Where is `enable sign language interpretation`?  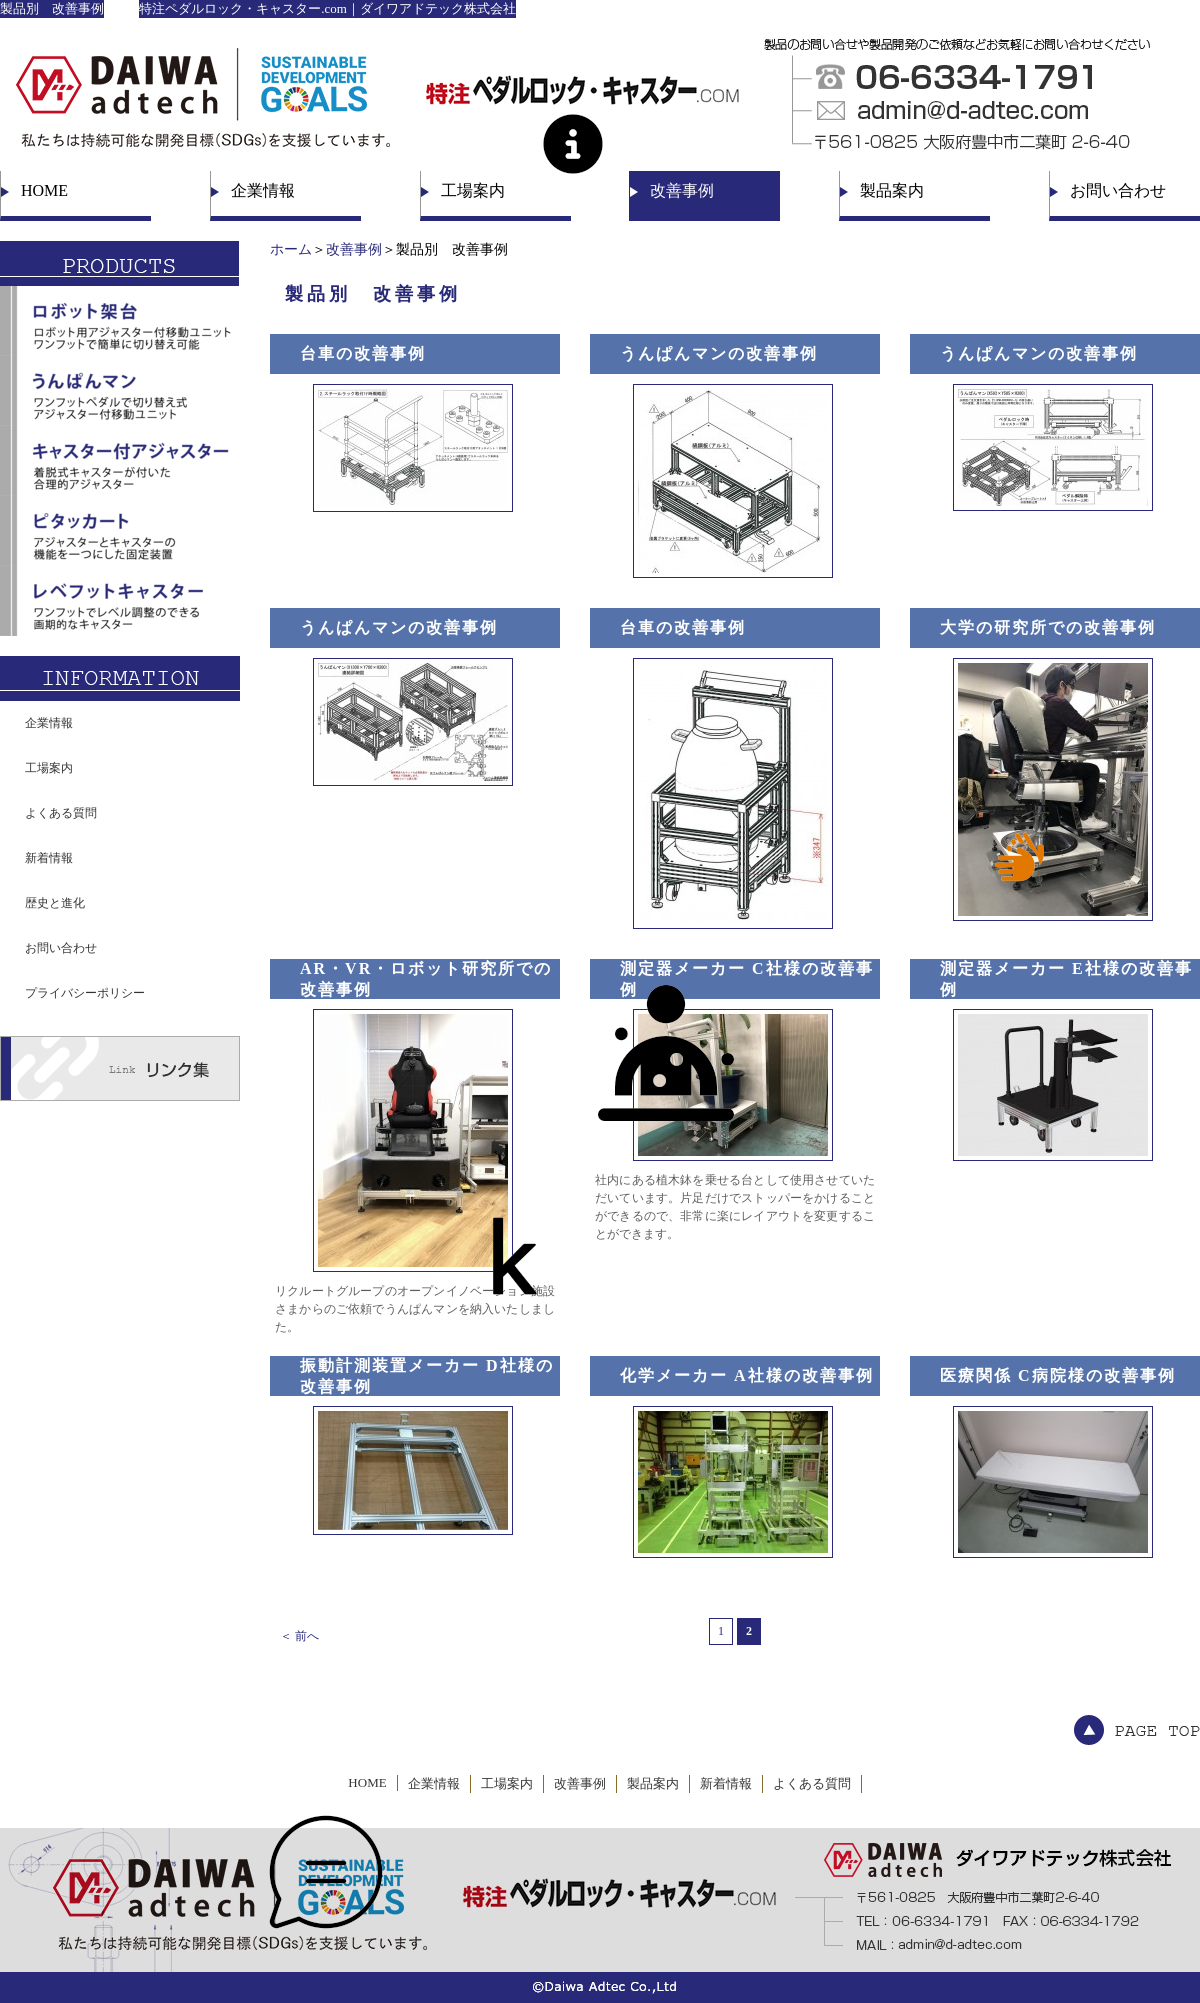 enable sign language interpretation is located at coordinates (1019, 856).